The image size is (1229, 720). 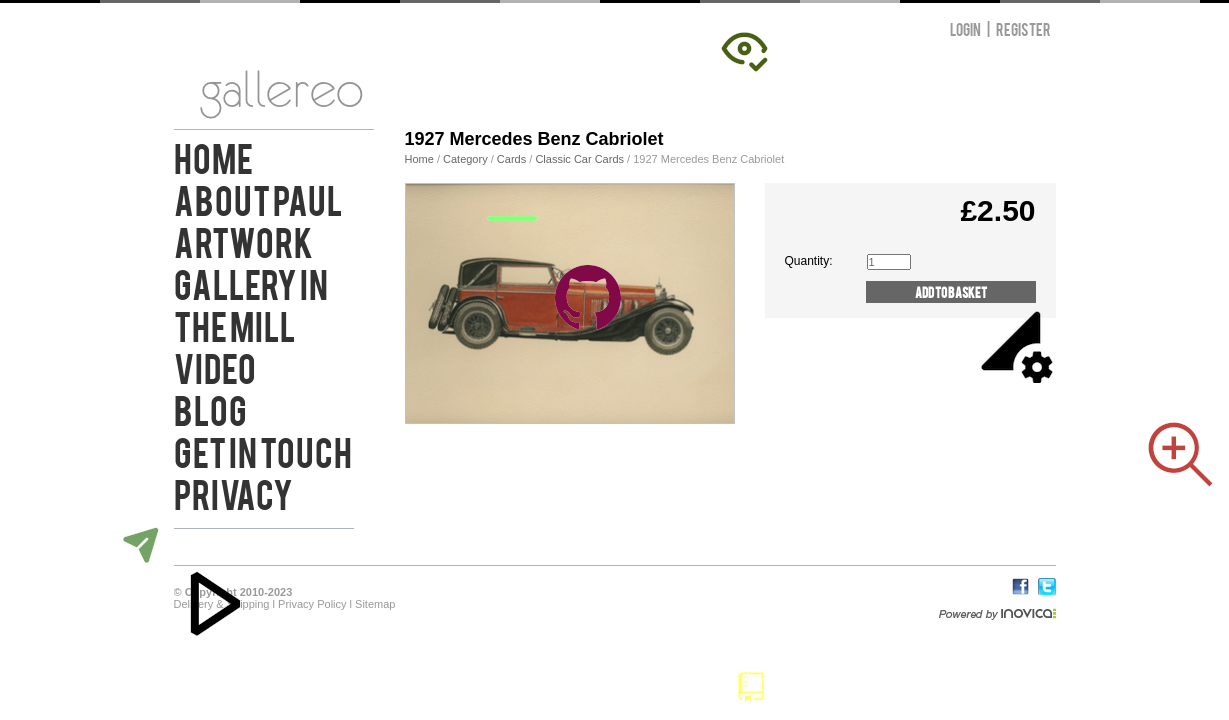 I want to click on access repository or project files, so click(x=751, y=685).